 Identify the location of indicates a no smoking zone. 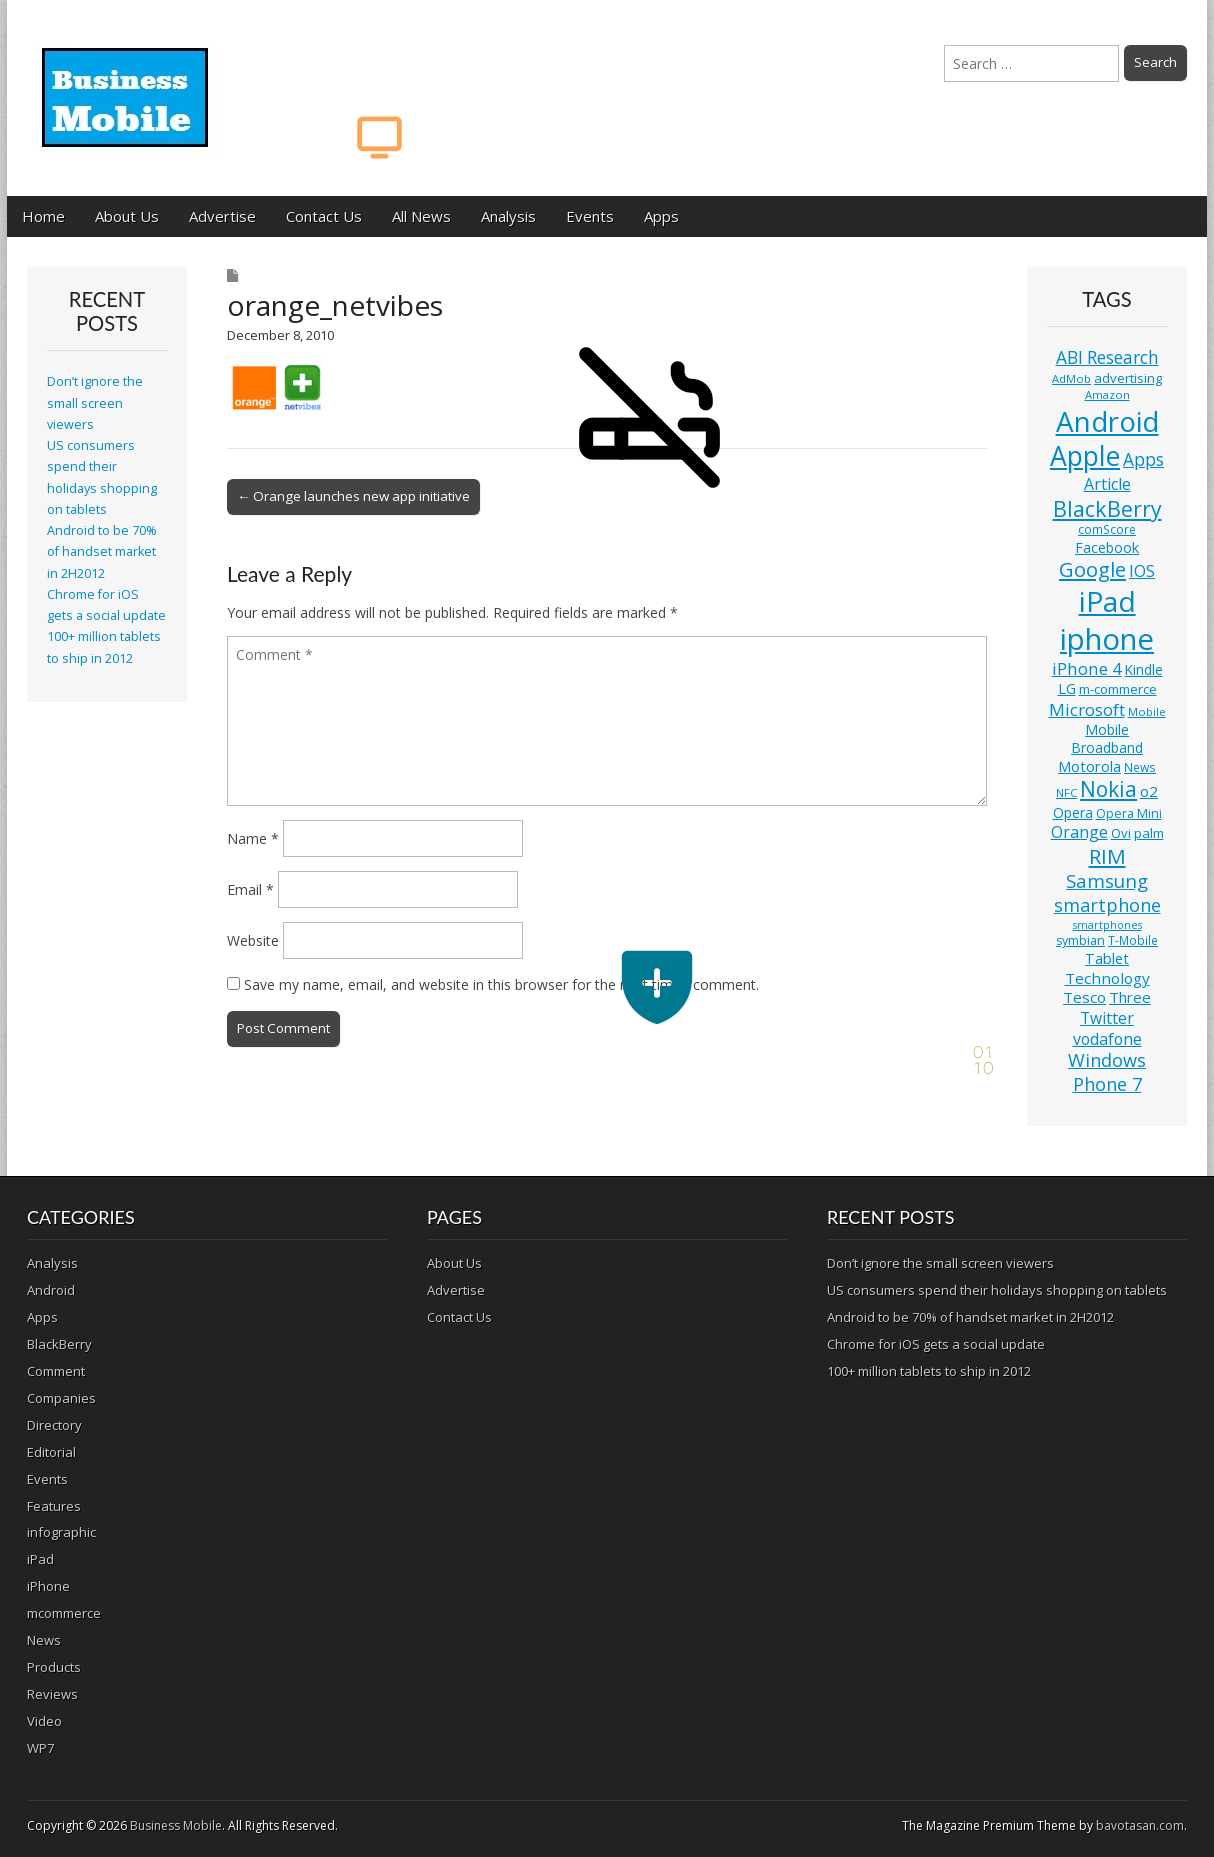
(649, 417).